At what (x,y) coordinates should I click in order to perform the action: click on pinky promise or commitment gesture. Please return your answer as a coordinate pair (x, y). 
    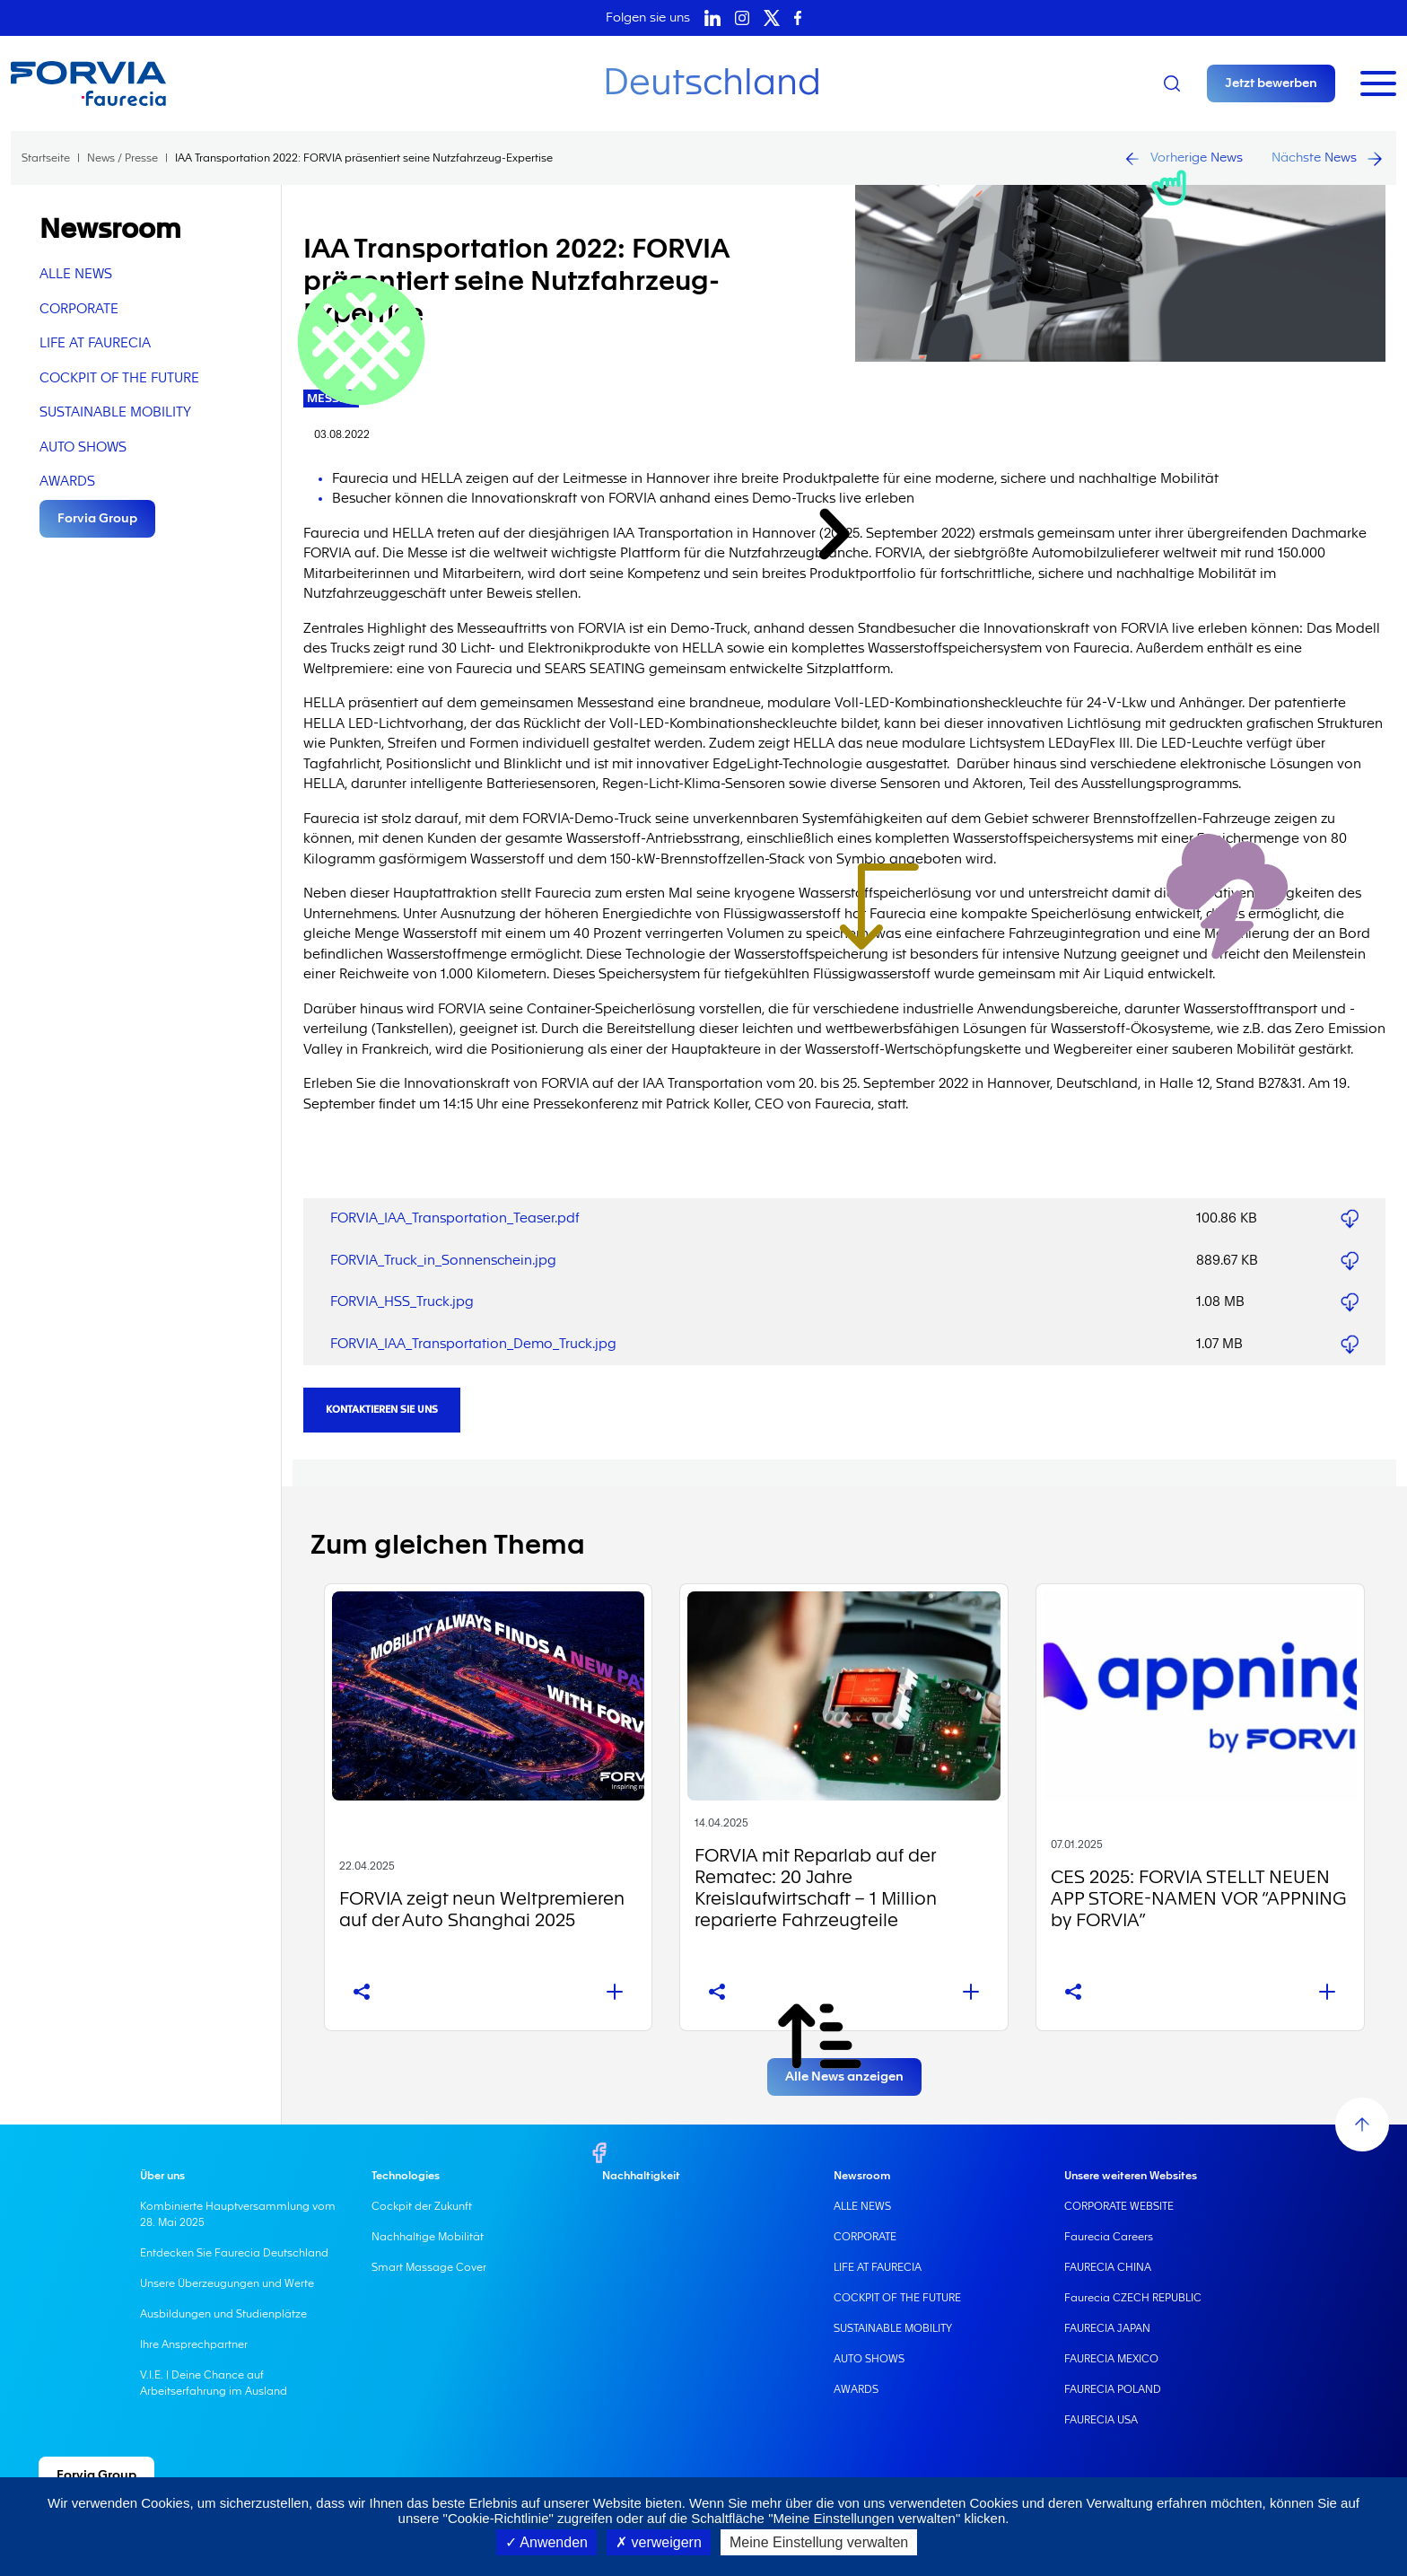
    Looking at the image, I should click on (1169, 185).